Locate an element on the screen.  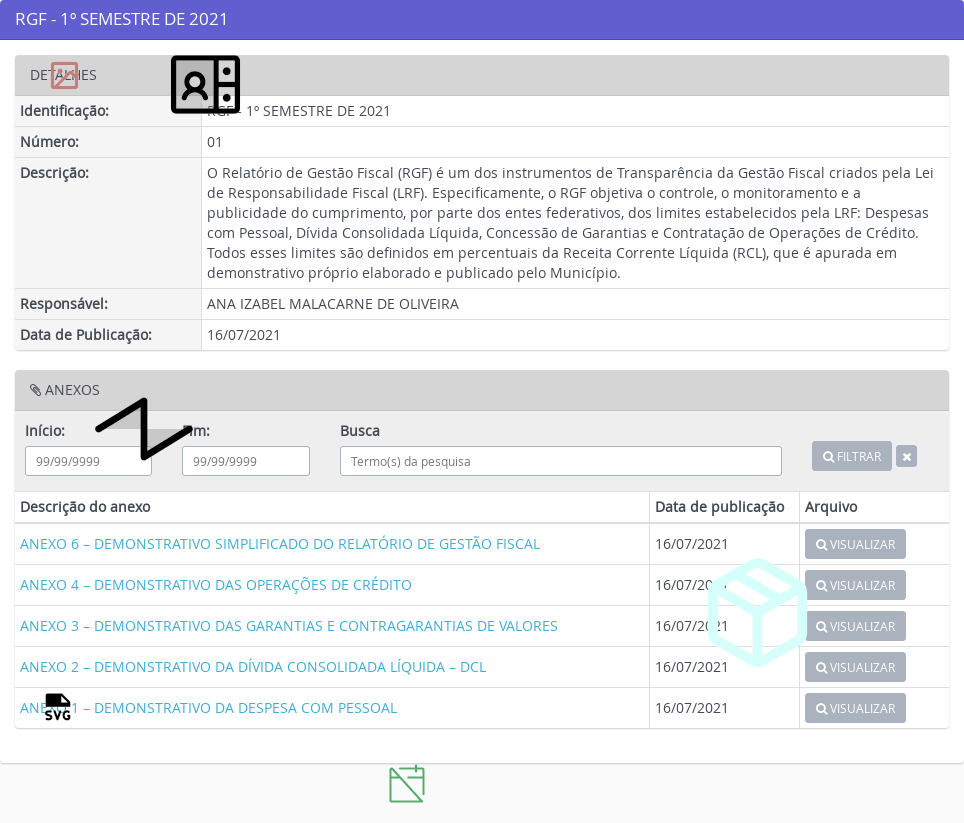
start or join a video conference is located at coordinates (205, 84).